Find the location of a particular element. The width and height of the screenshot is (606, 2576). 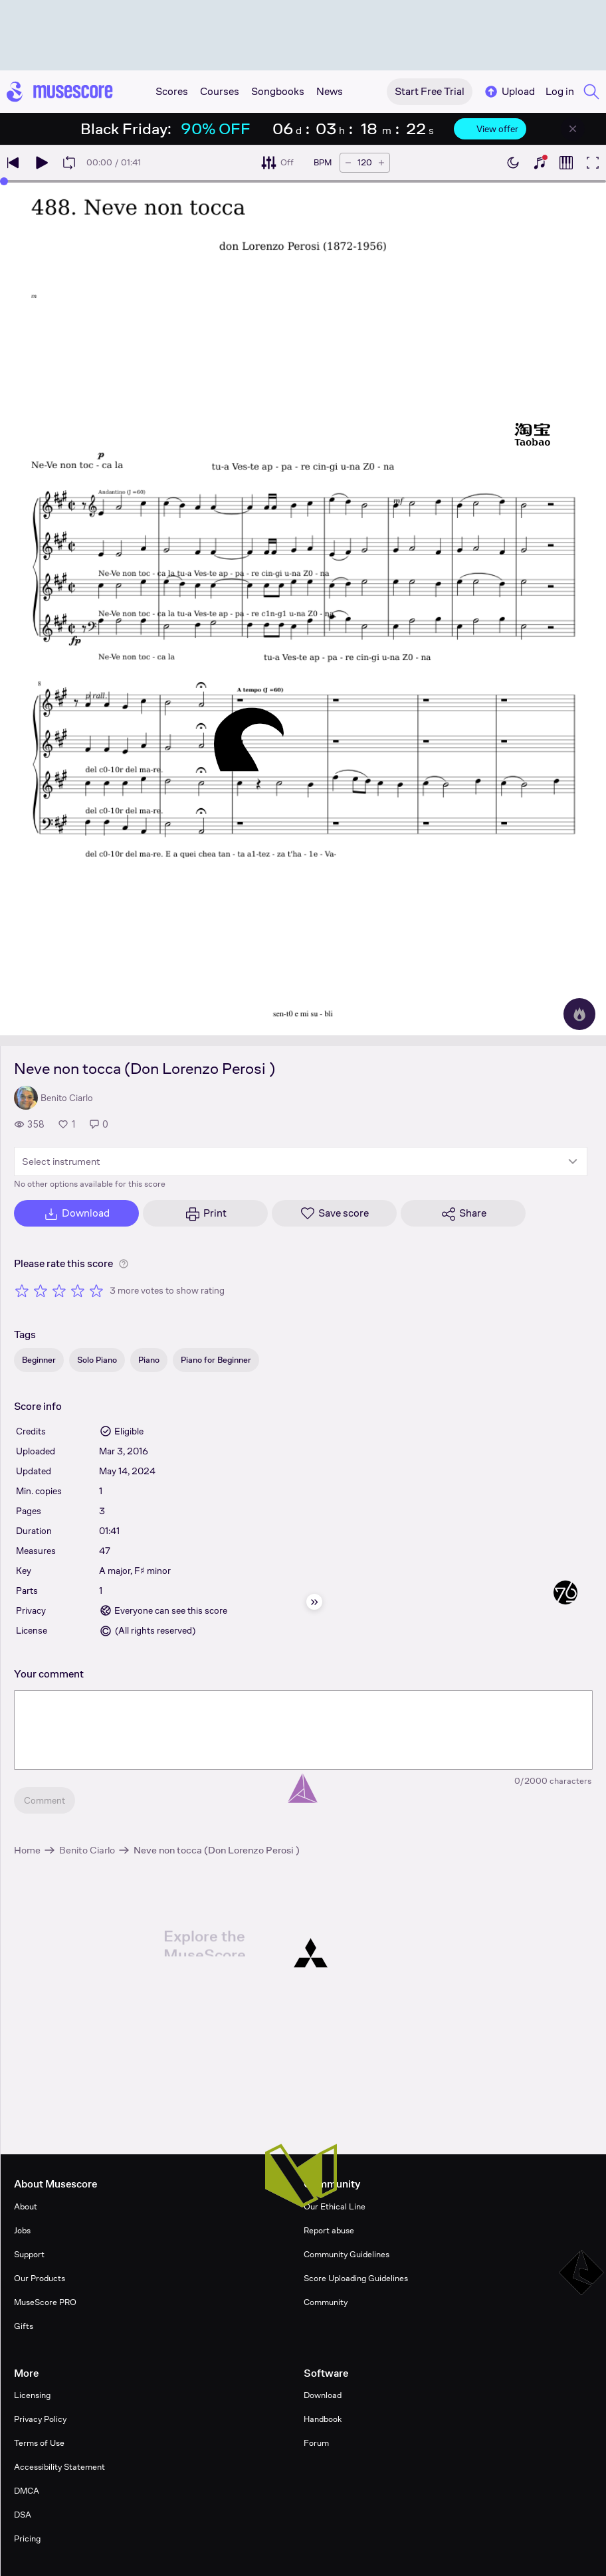

open the Taobao shopping app is located at coordinates (532, 434).